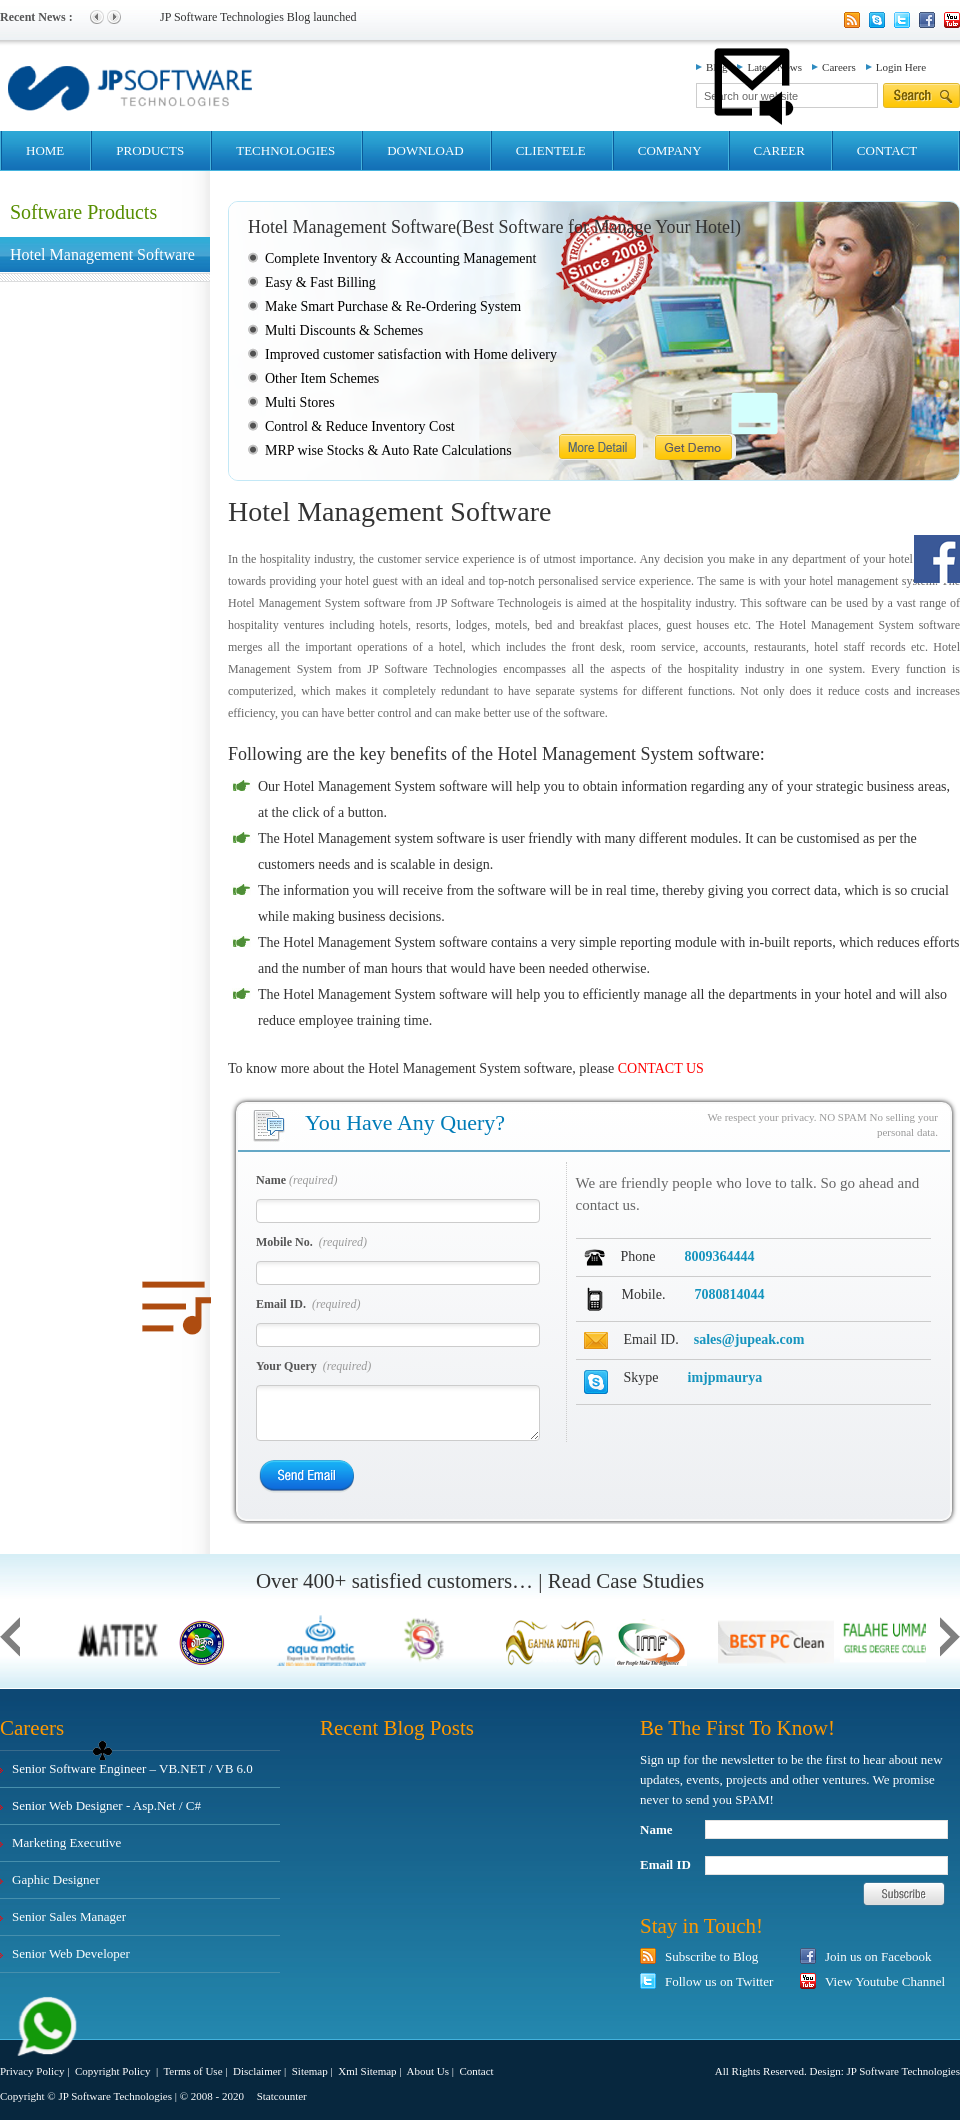 The width and height of the screenshot is (960, 2120). Describe the element at coordinates (754, 413) in the screenshot. I see `switch to bottom panel layout` at that location.